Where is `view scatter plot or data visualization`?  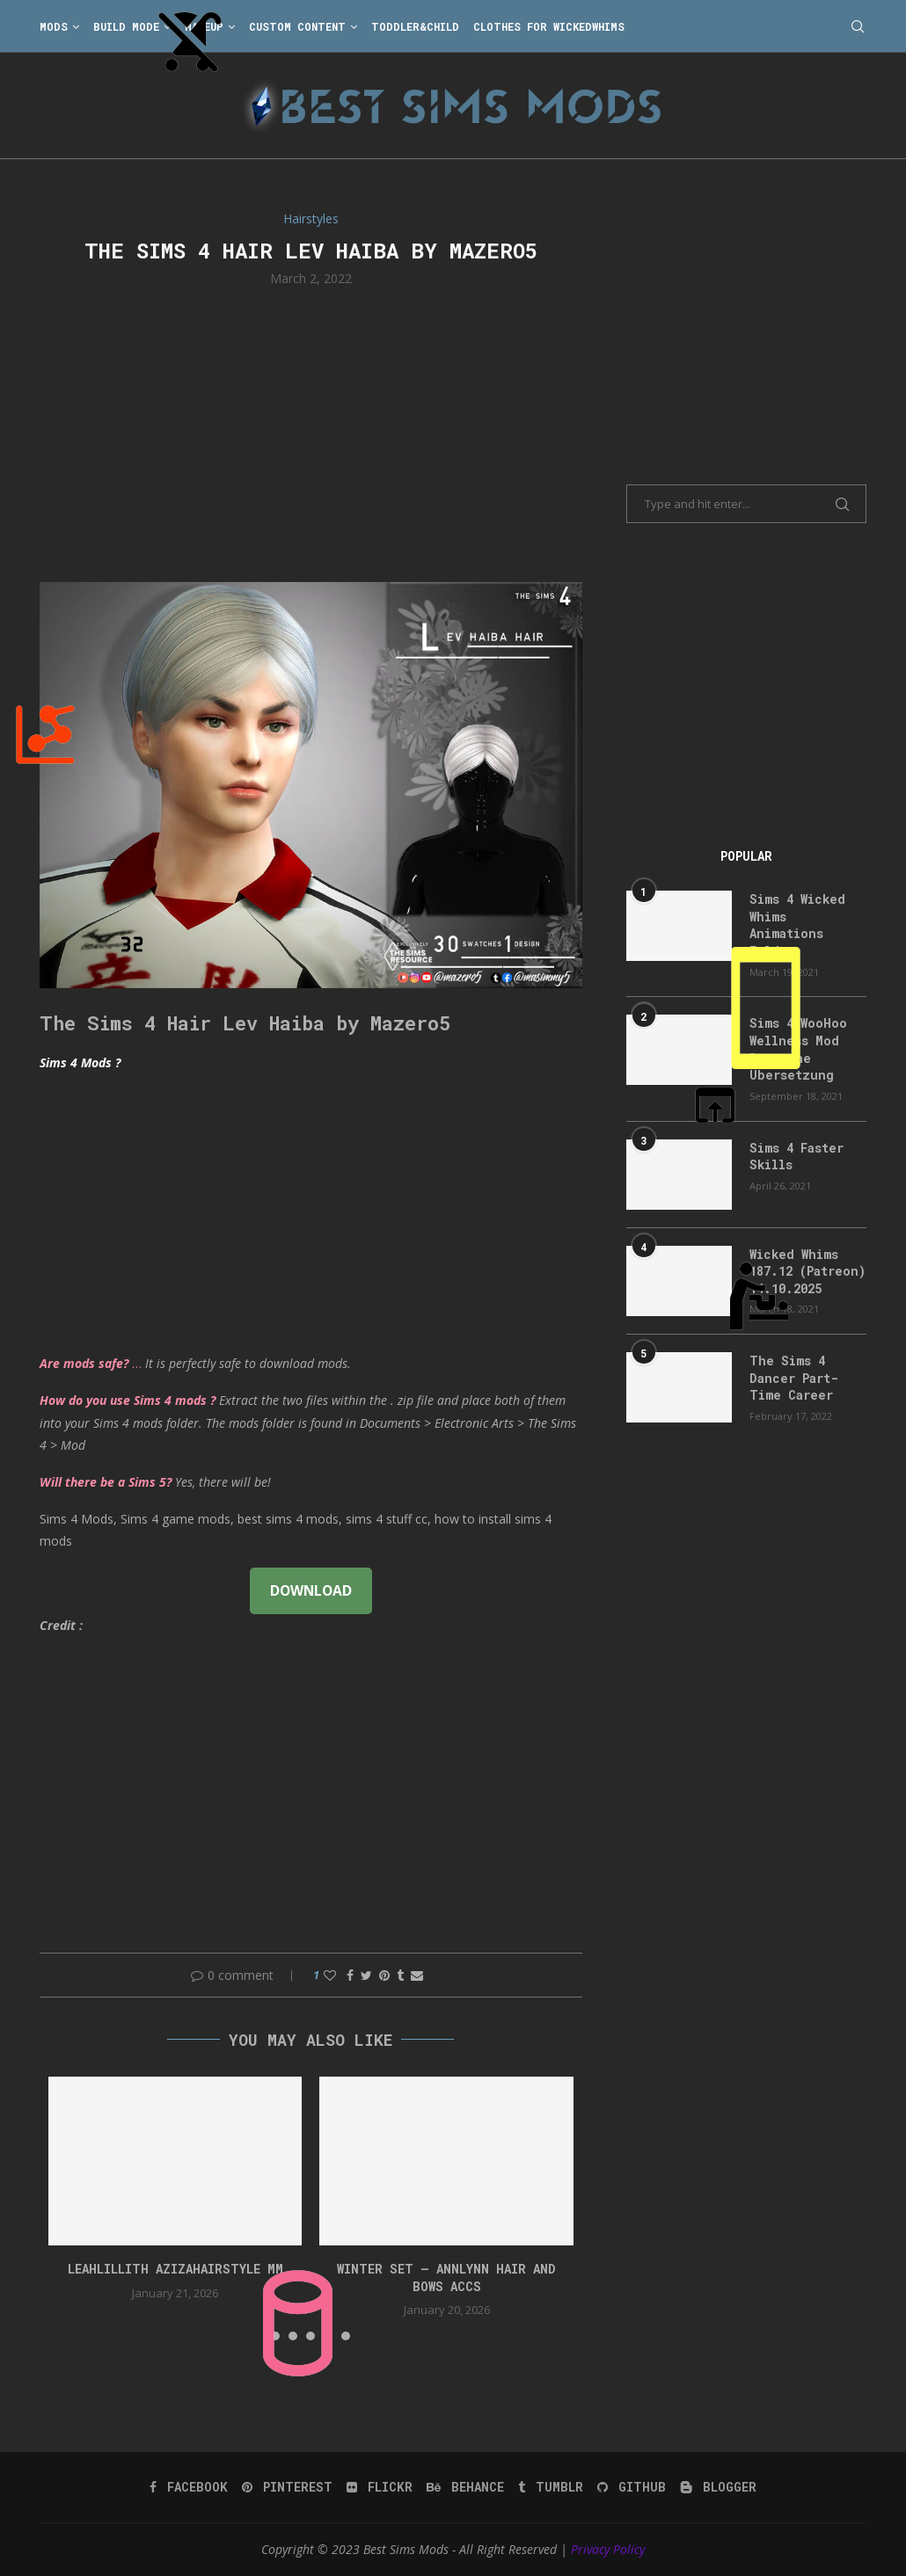 view scatter plot or data visualization is located at coordinates (45, 734).